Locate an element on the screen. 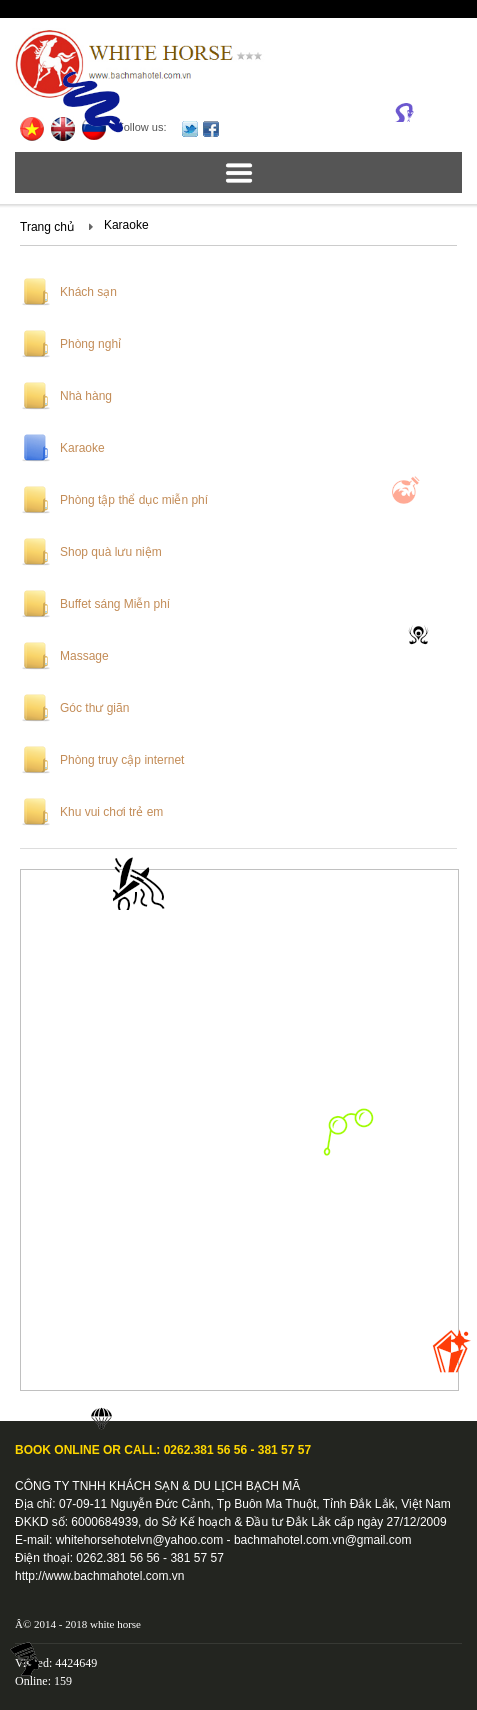 The height and width of the screenshot is (1710, 477). access egyptian or ancient history themed content is located at coordinates (25, 1659).